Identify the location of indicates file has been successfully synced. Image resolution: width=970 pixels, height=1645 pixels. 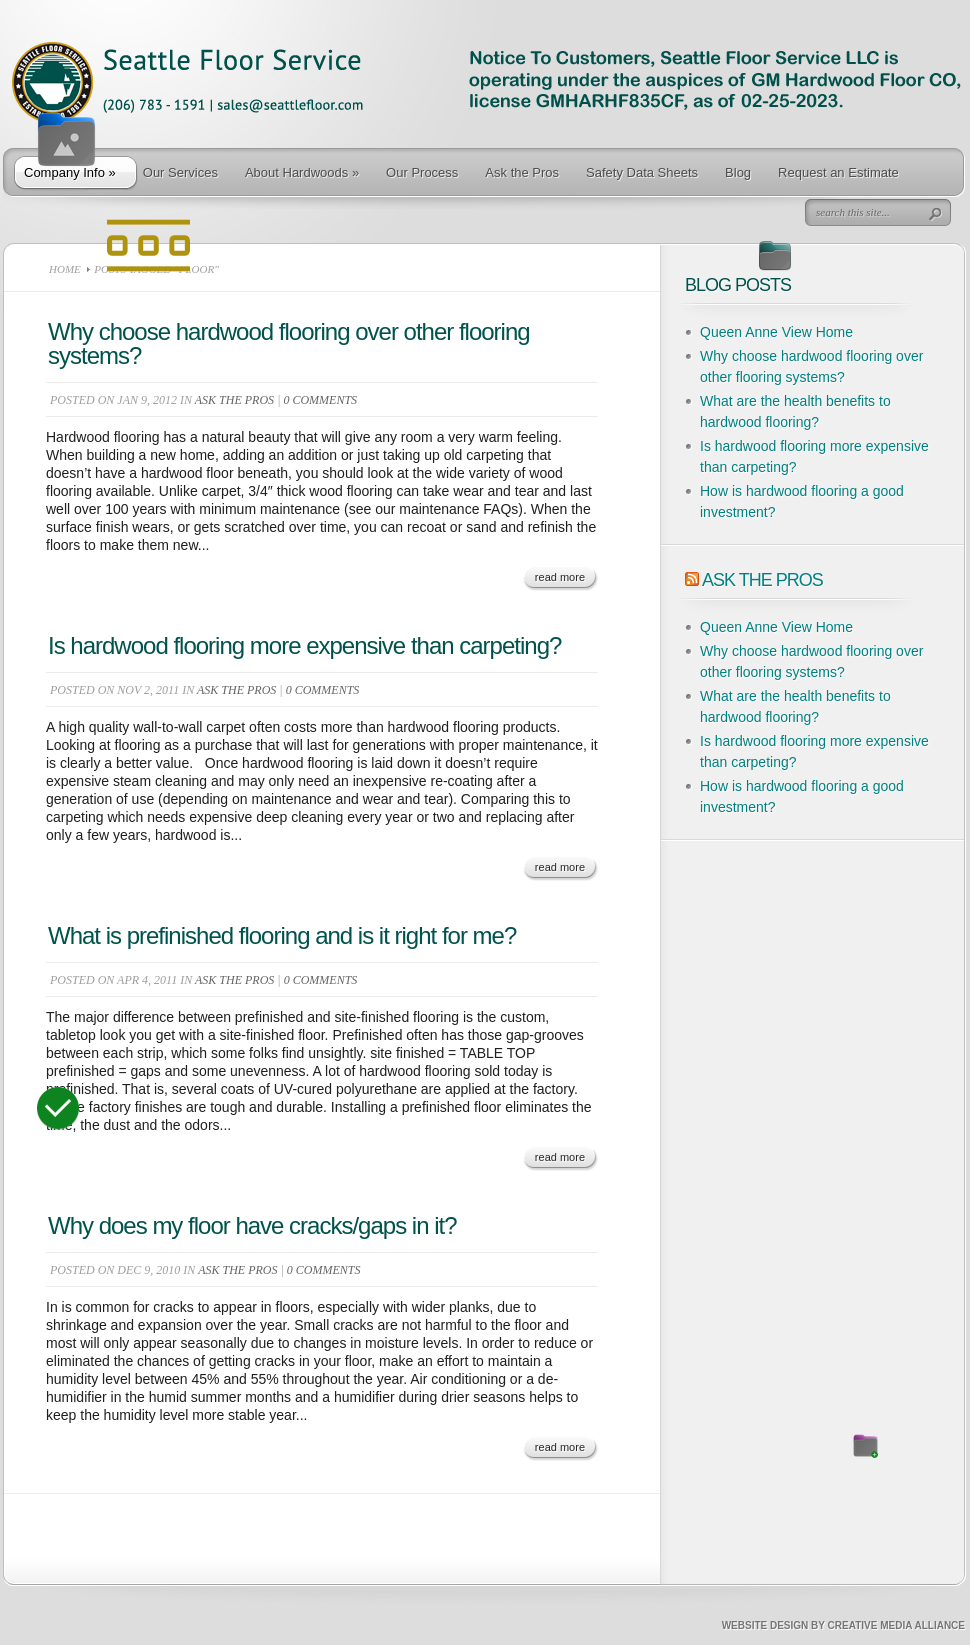
(58, 1108).